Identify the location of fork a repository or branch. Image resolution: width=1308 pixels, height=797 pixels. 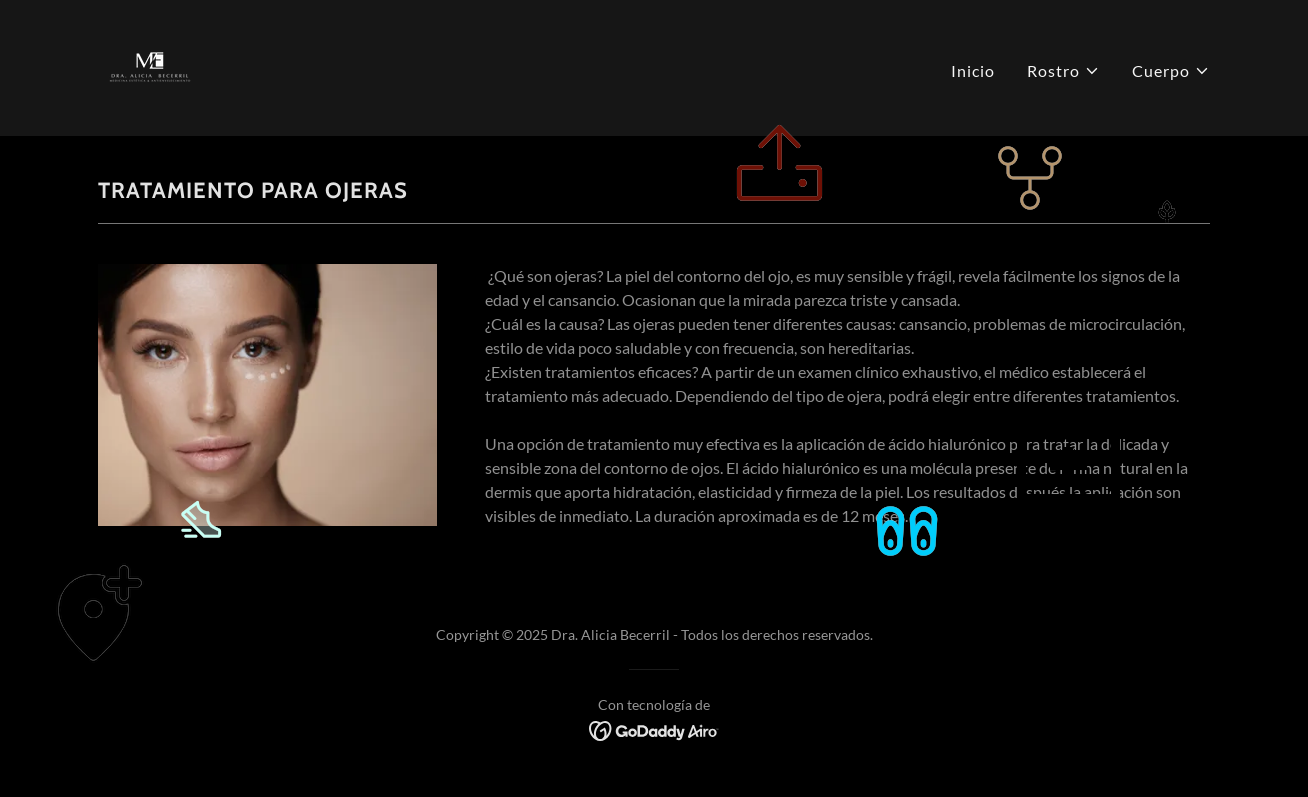
(1030, 178).